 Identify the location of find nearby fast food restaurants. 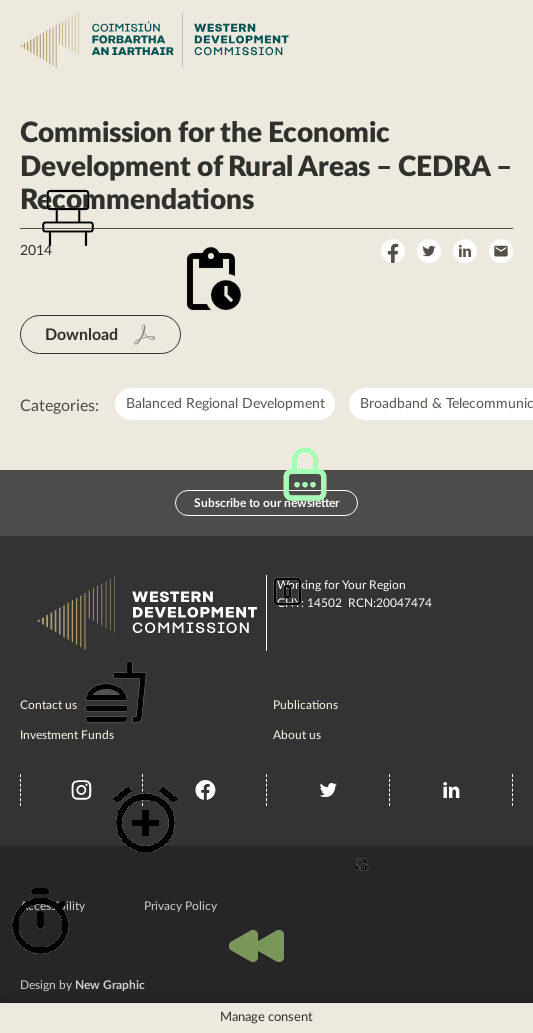
(116, 692).